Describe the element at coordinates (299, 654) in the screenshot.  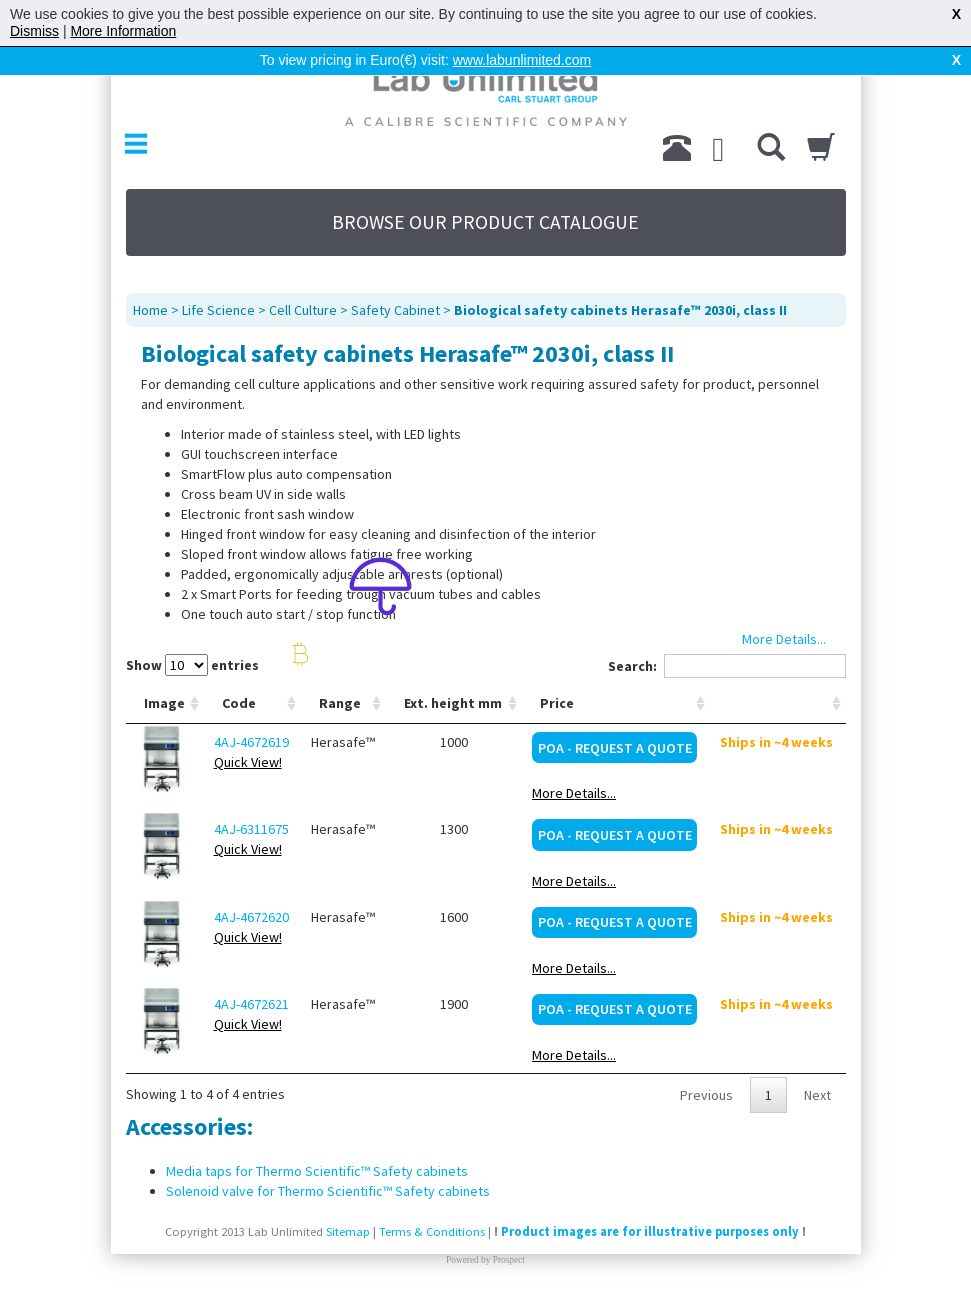
I see `view bitcoin balance or wallet` at that location.